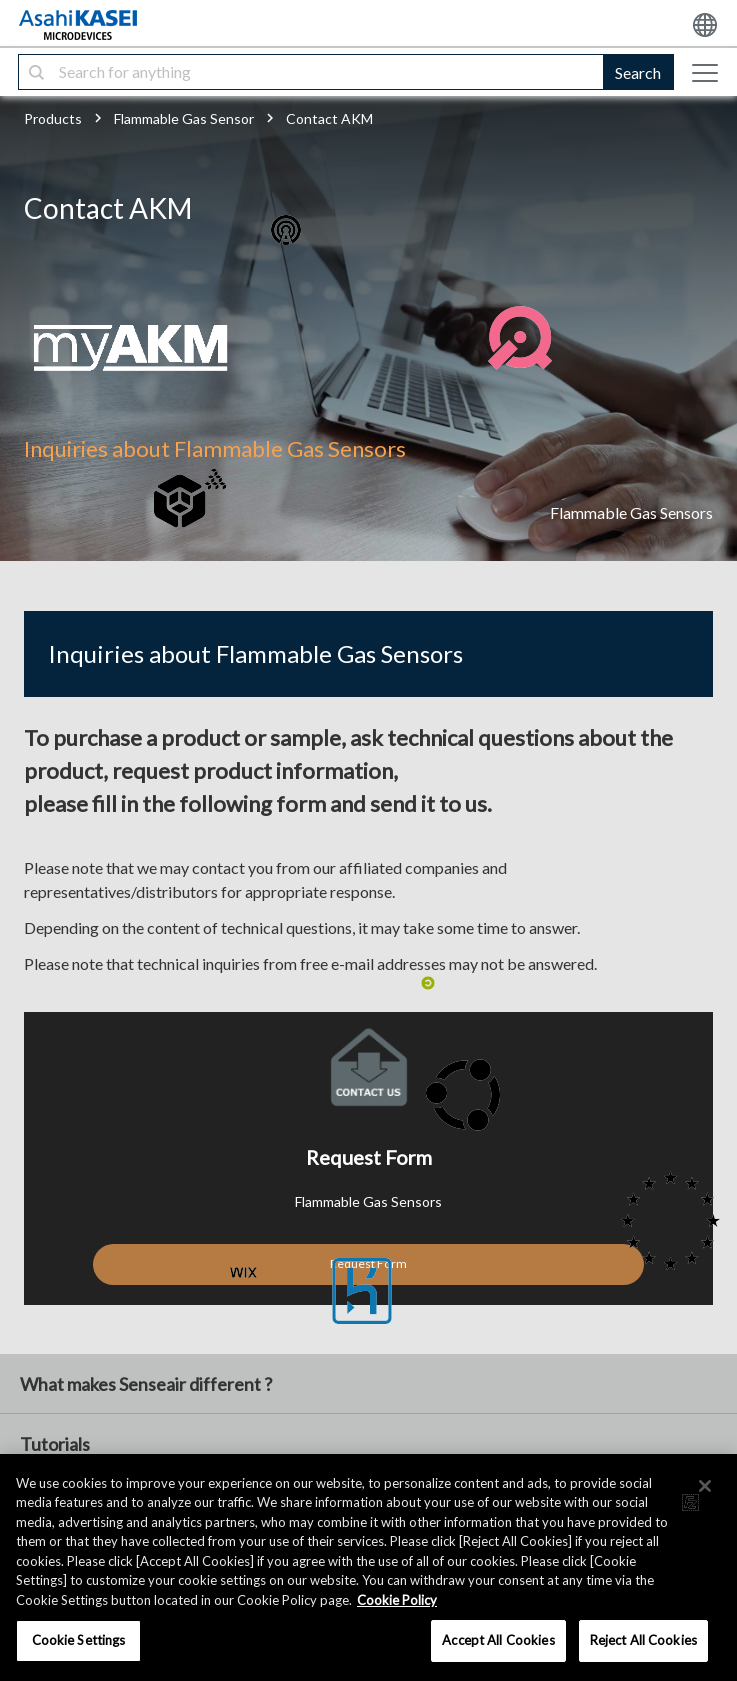  Describe the element at coordinates (243, 1272) in the screenshot. I see `wix website builder logo` at that location.